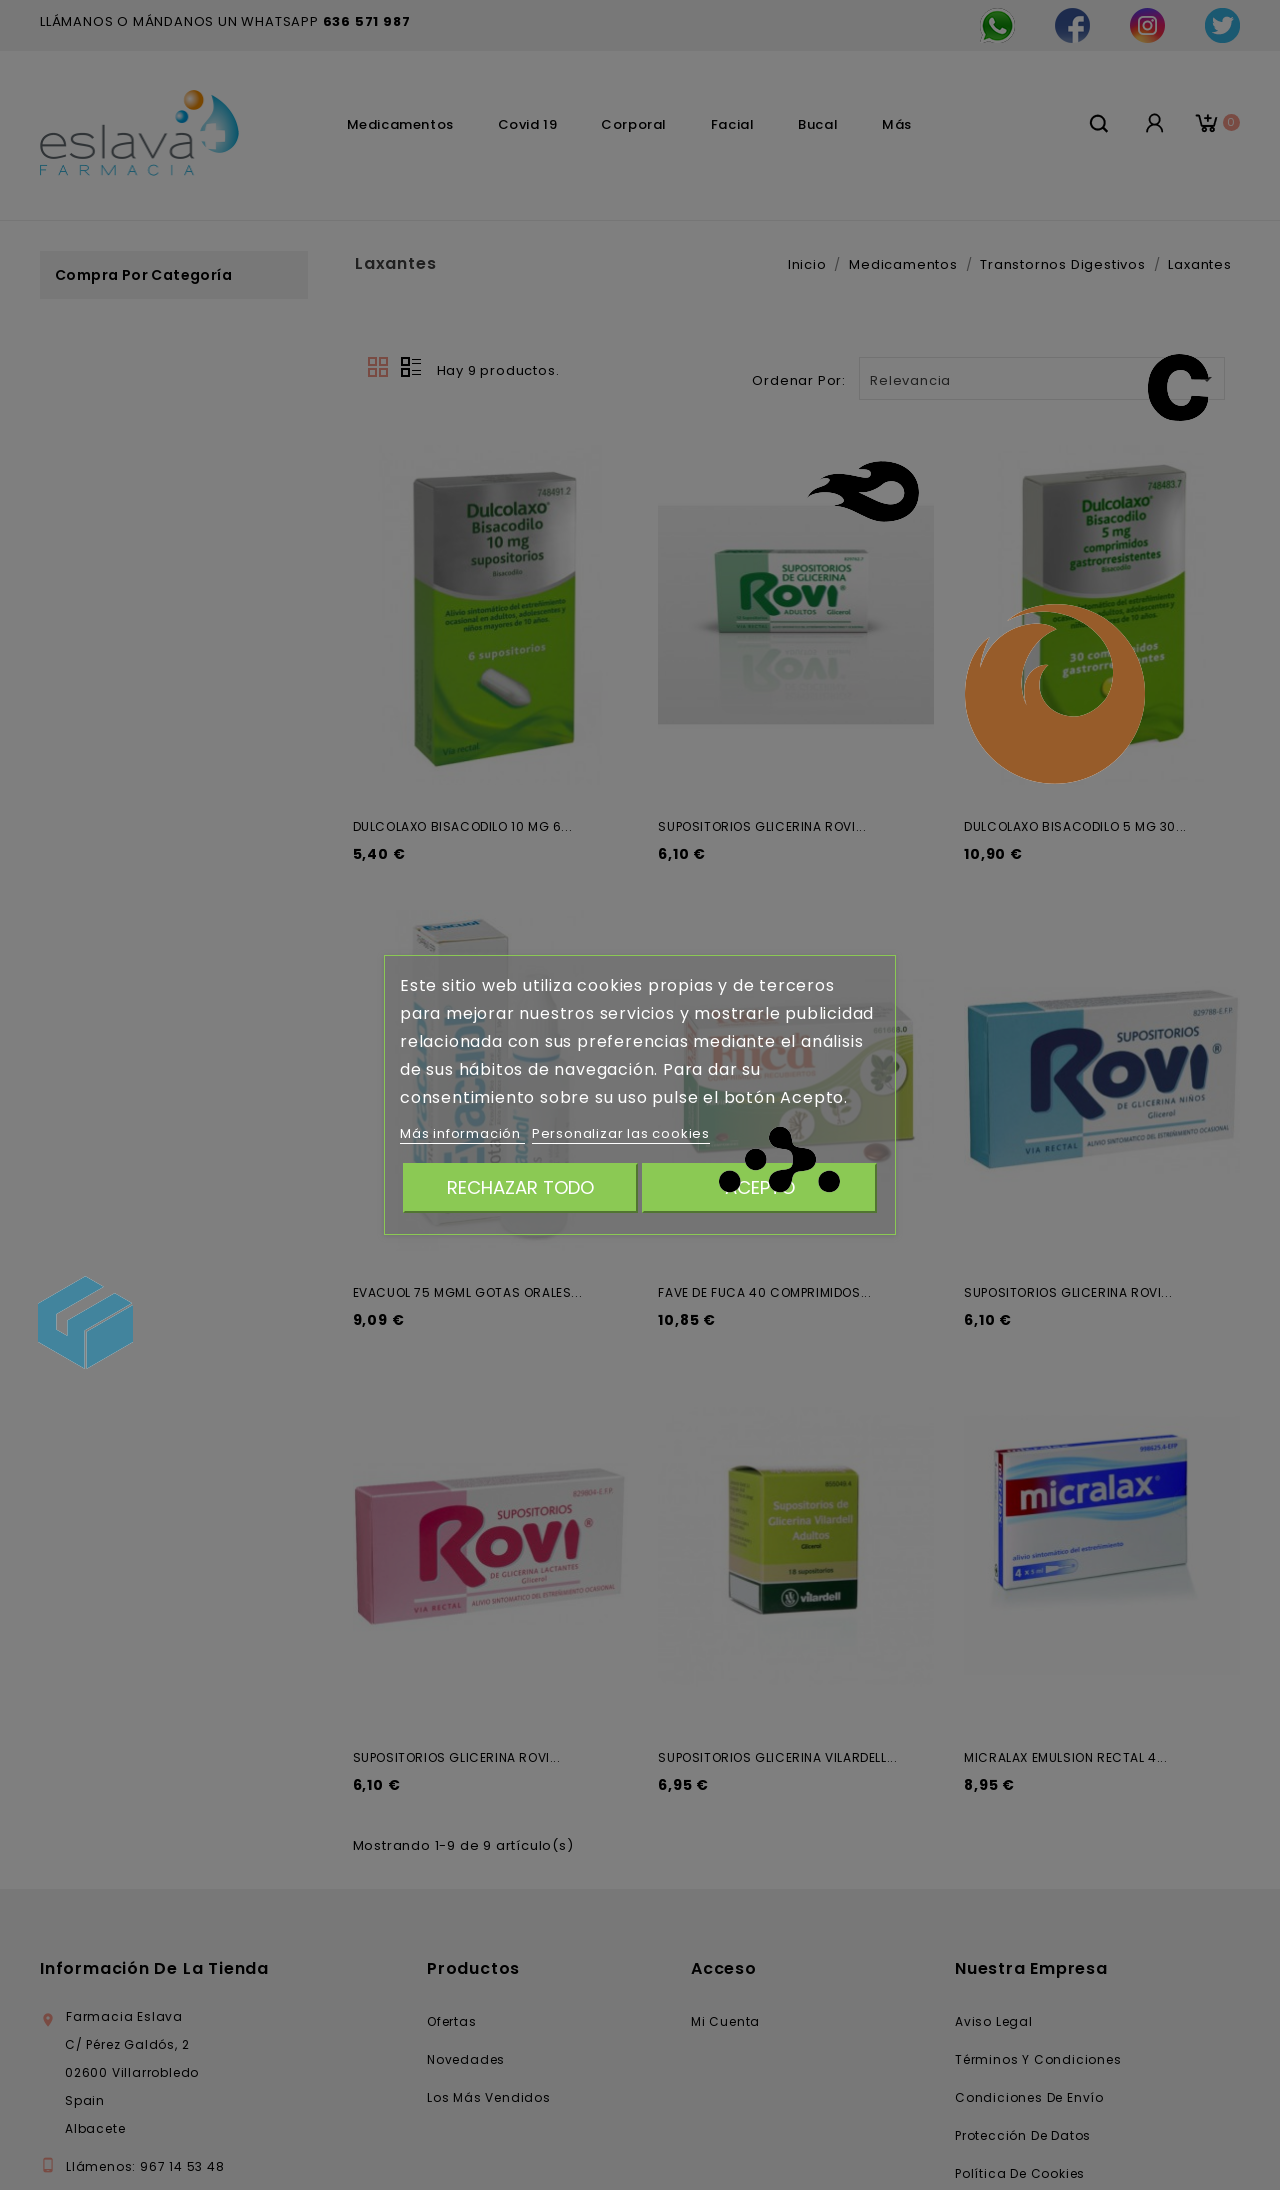 This screenshot has height=2190, width=1280. What do you see at coordinates (1055, 694) in the screenshot?
I see `open Firefox browser` at bounding box center [1055, 694].